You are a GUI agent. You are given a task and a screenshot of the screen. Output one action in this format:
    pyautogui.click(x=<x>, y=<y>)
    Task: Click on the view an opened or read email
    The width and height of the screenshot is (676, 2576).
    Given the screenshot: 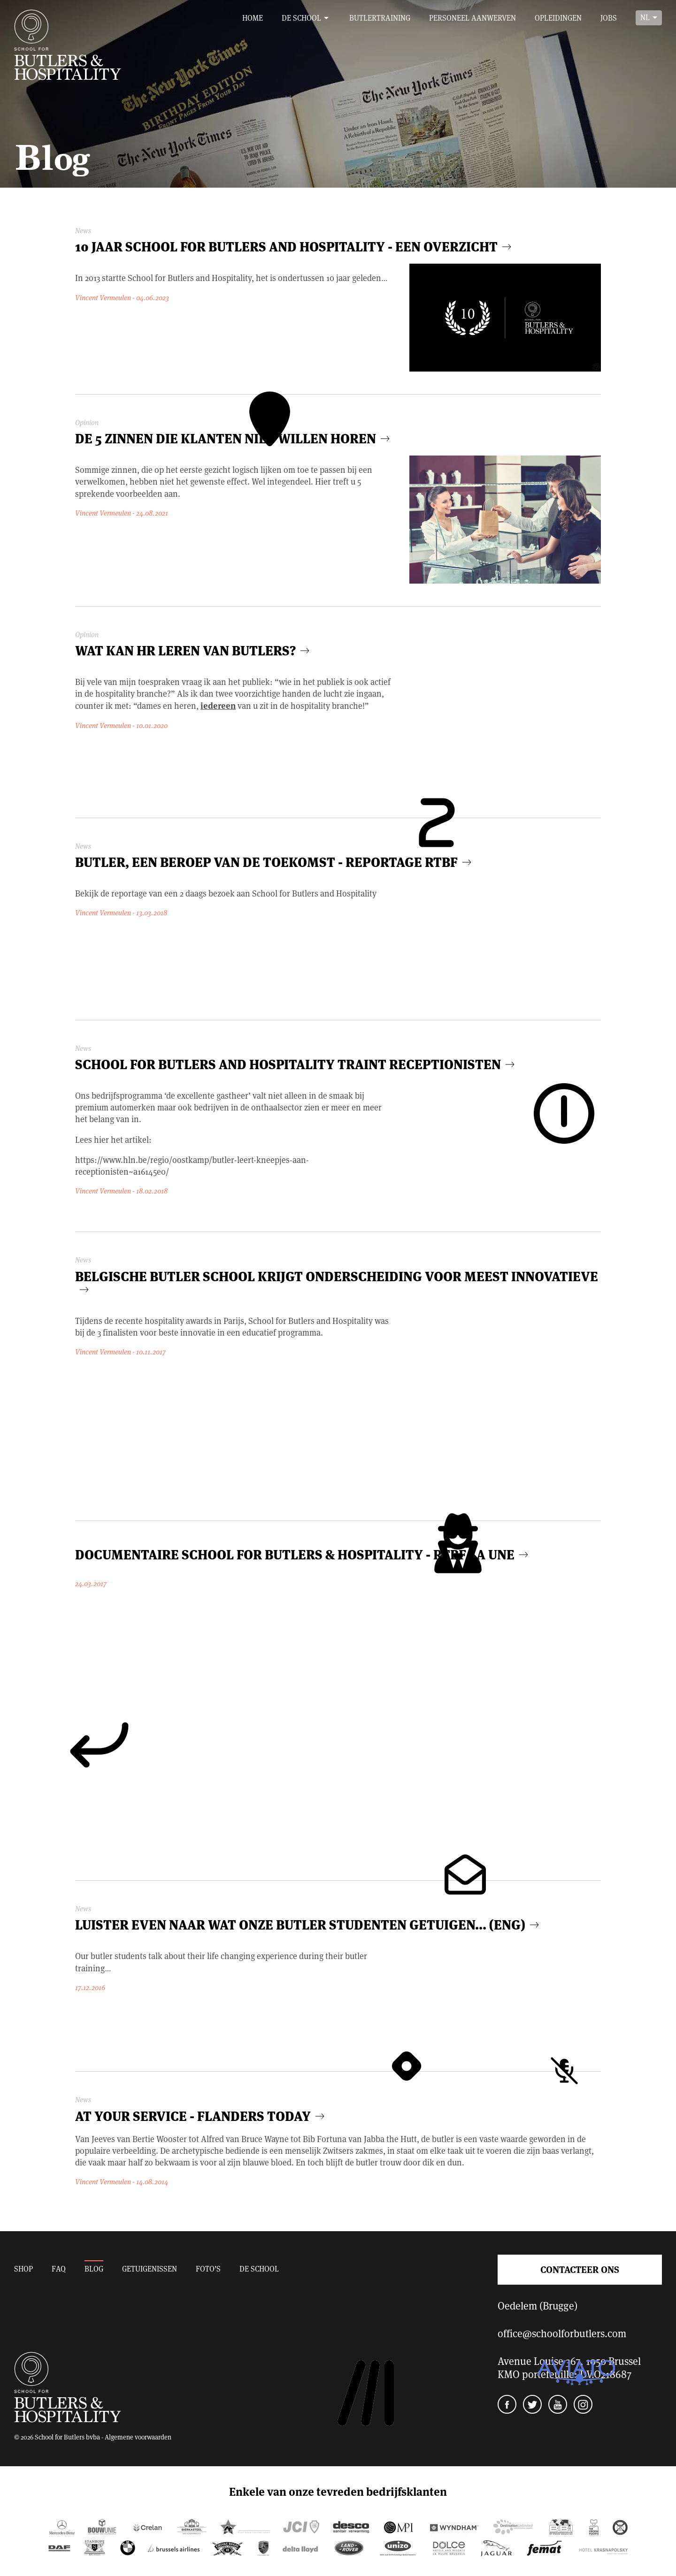 What is the action you would take?
    pyautogui.click(x=465, y=1877)
    